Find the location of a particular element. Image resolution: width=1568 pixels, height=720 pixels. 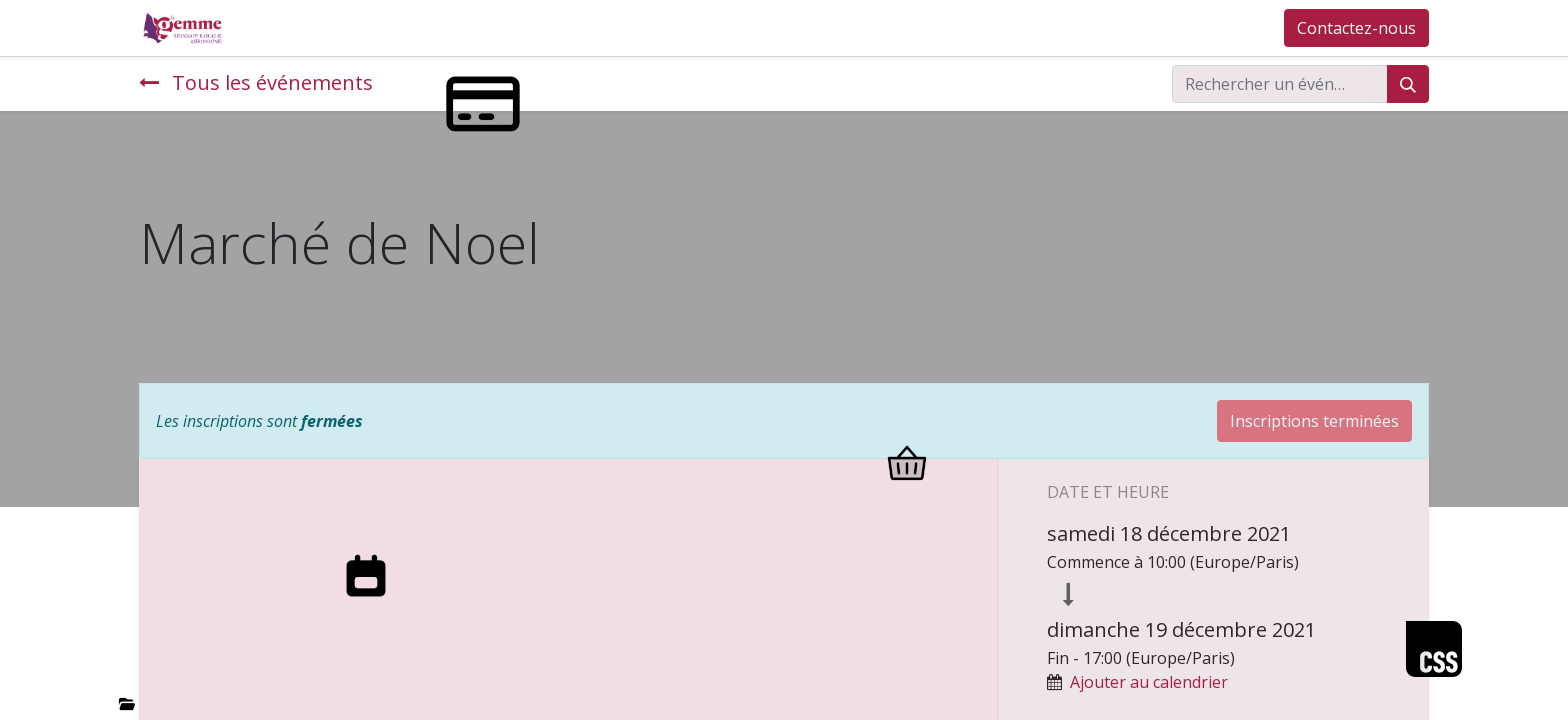

view your shopping basket is located at coordinates (907, 465).